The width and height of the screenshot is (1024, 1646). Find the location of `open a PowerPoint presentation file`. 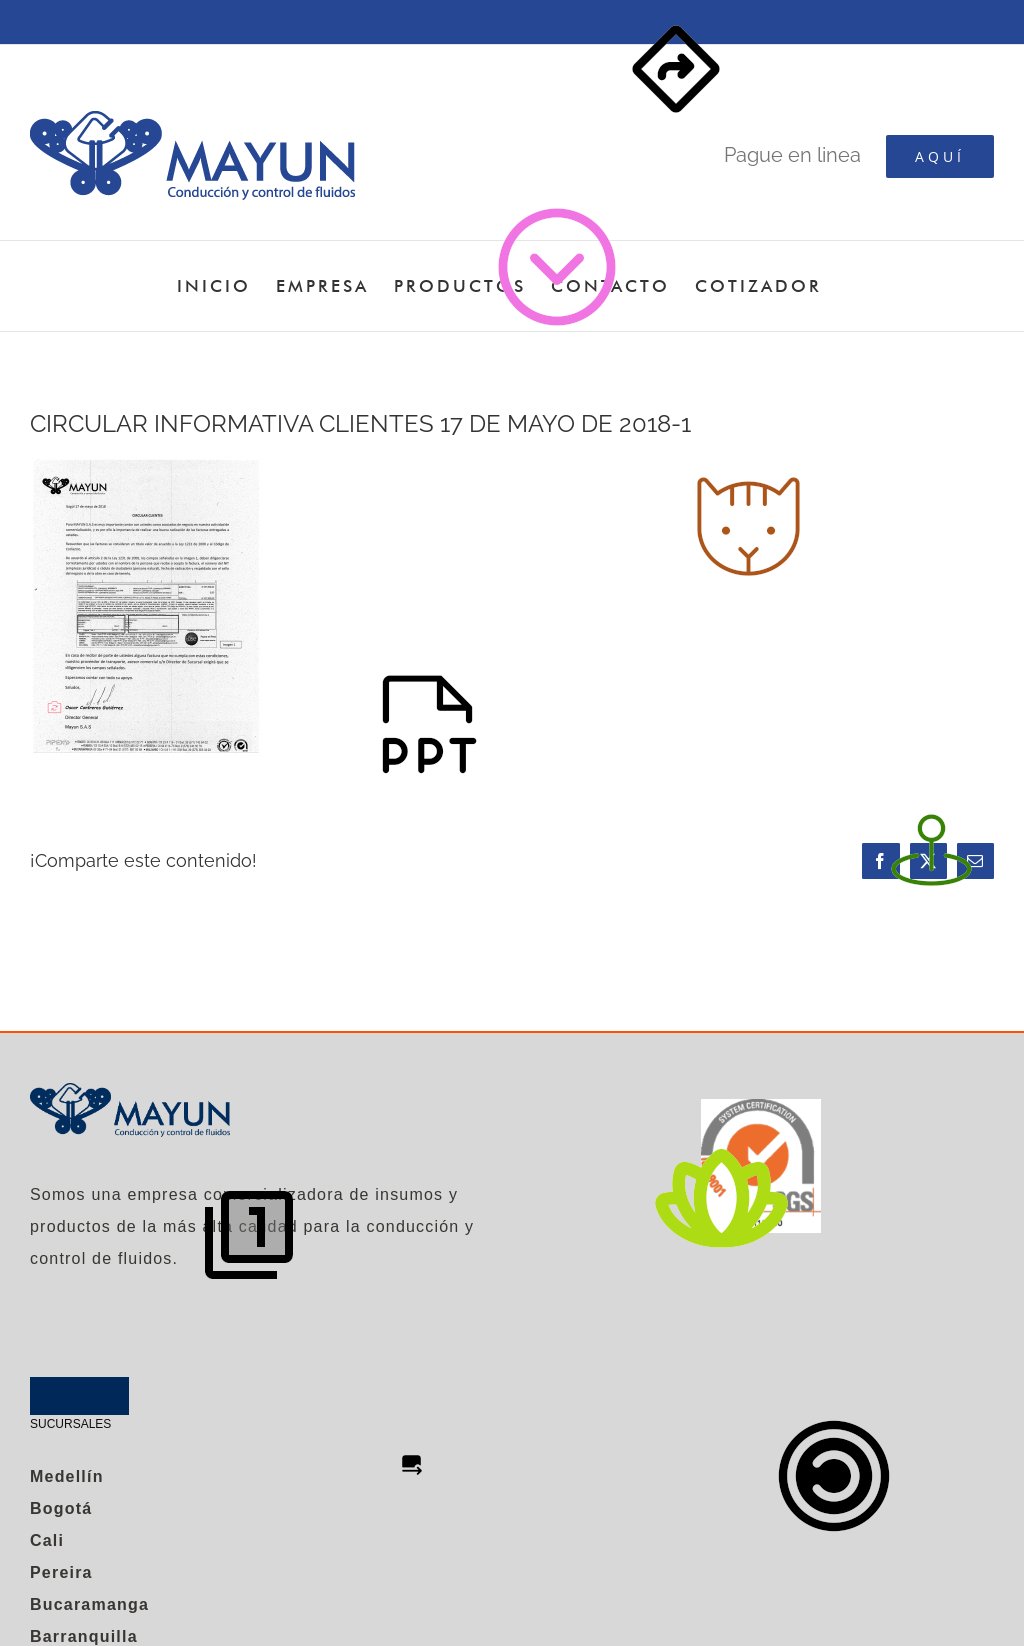

open a PowerPoint presentation file is located at coordinates (427, 728).